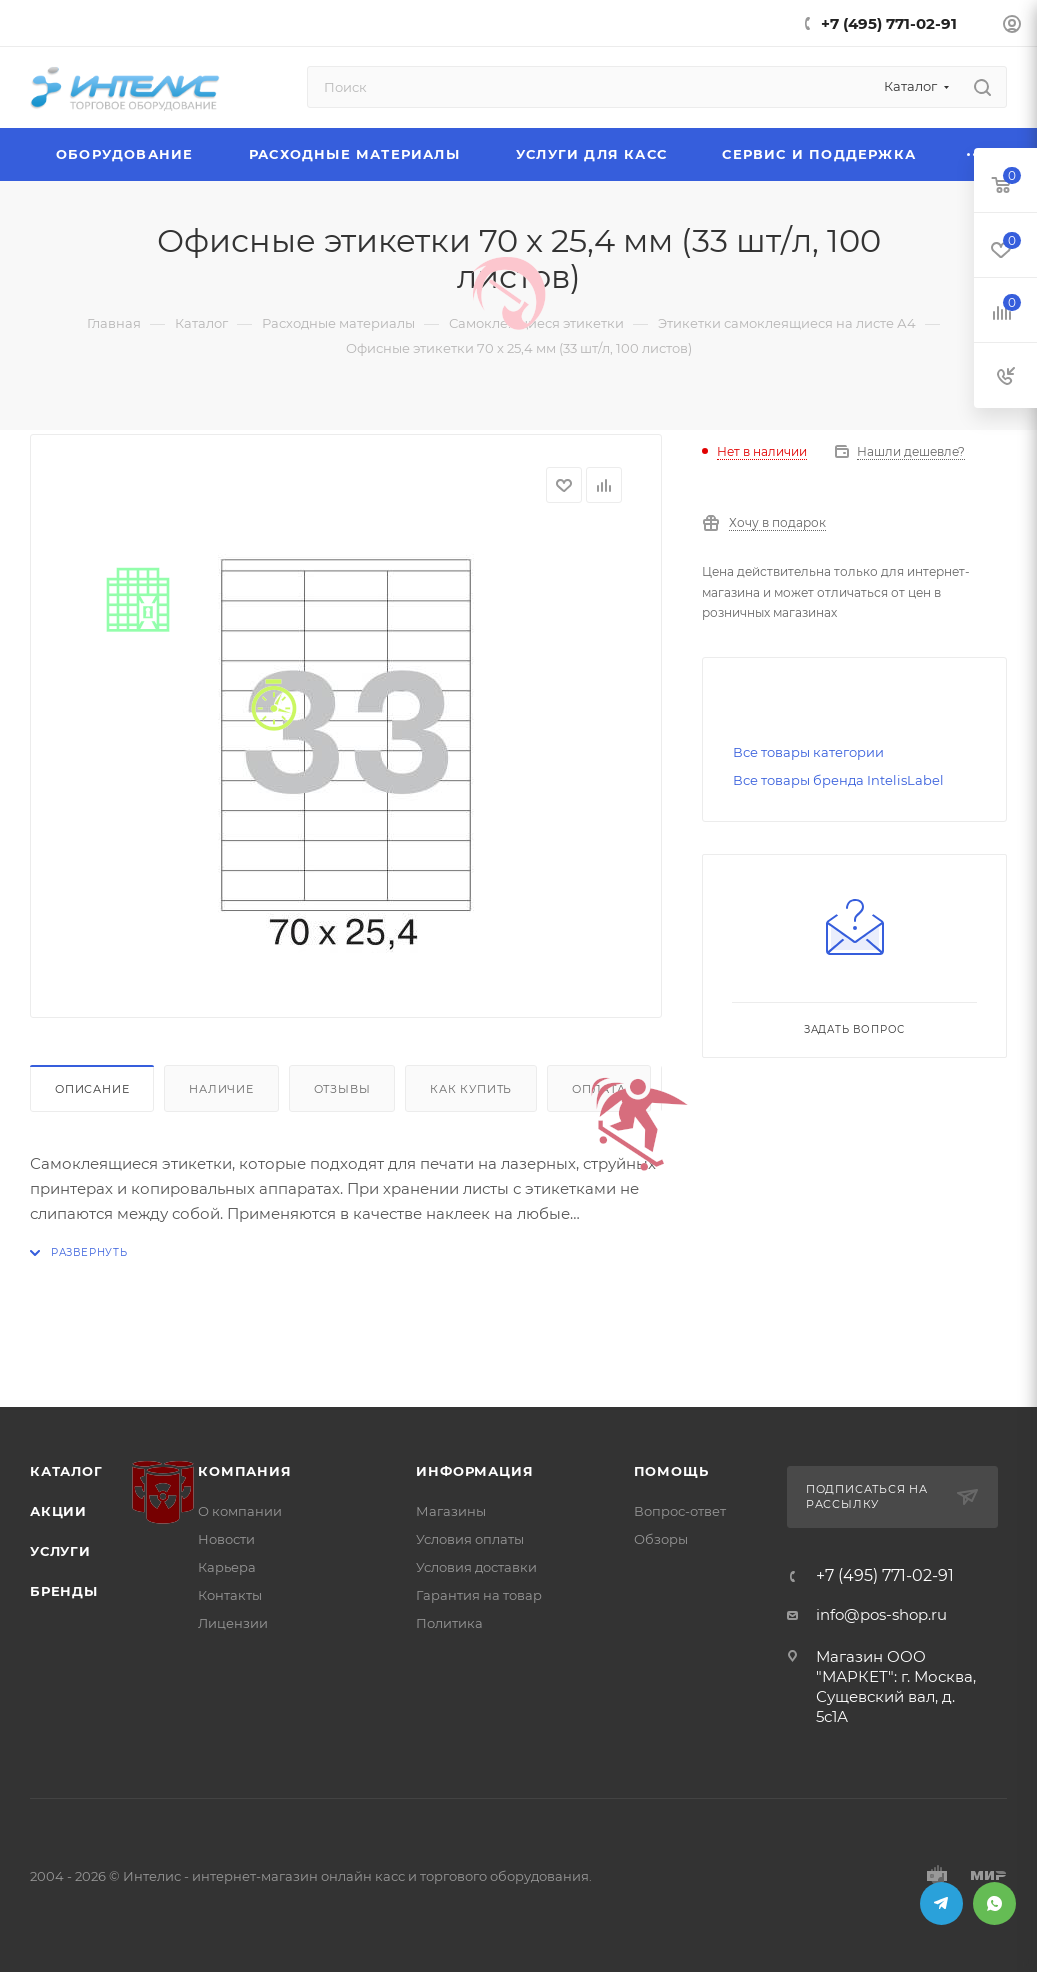 The image size is (1037, 1972). Describe the element at coordinates (509, 293) in the screenshot. I see `perform a melee attack action` at that location.